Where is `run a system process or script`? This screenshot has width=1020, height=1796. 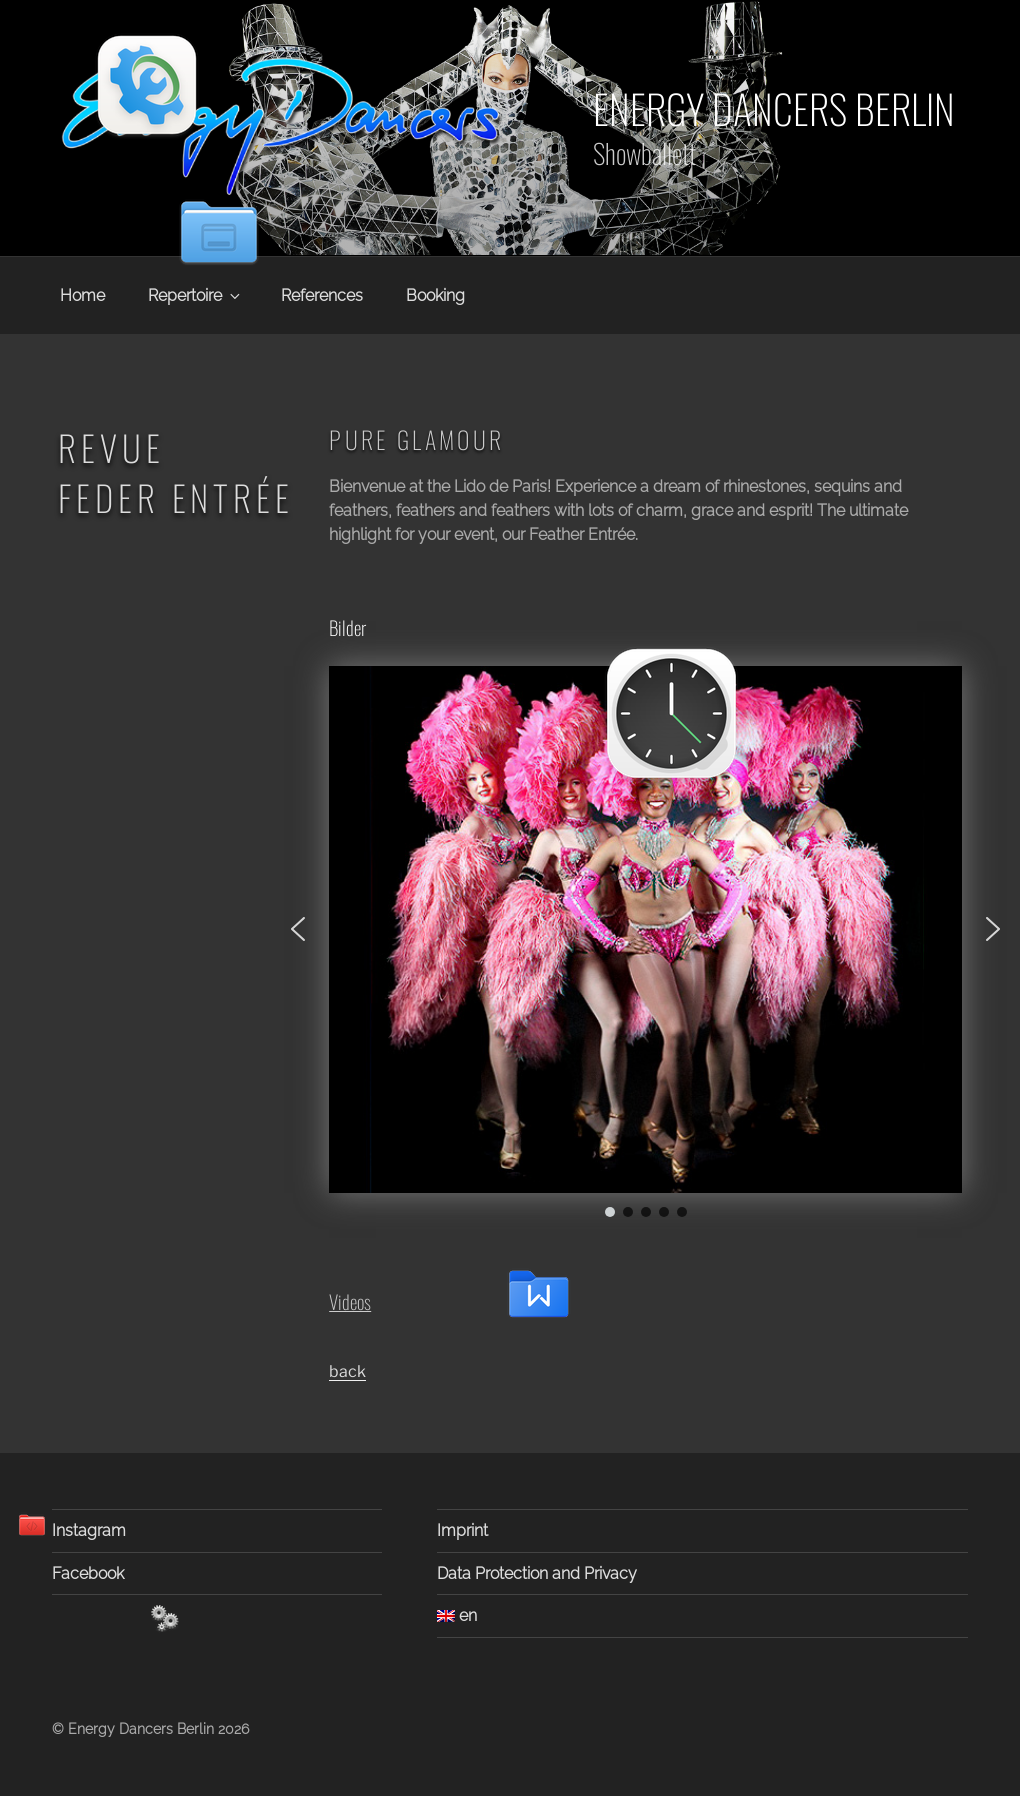
run a system process or script is located at coordinates (165, 1619).